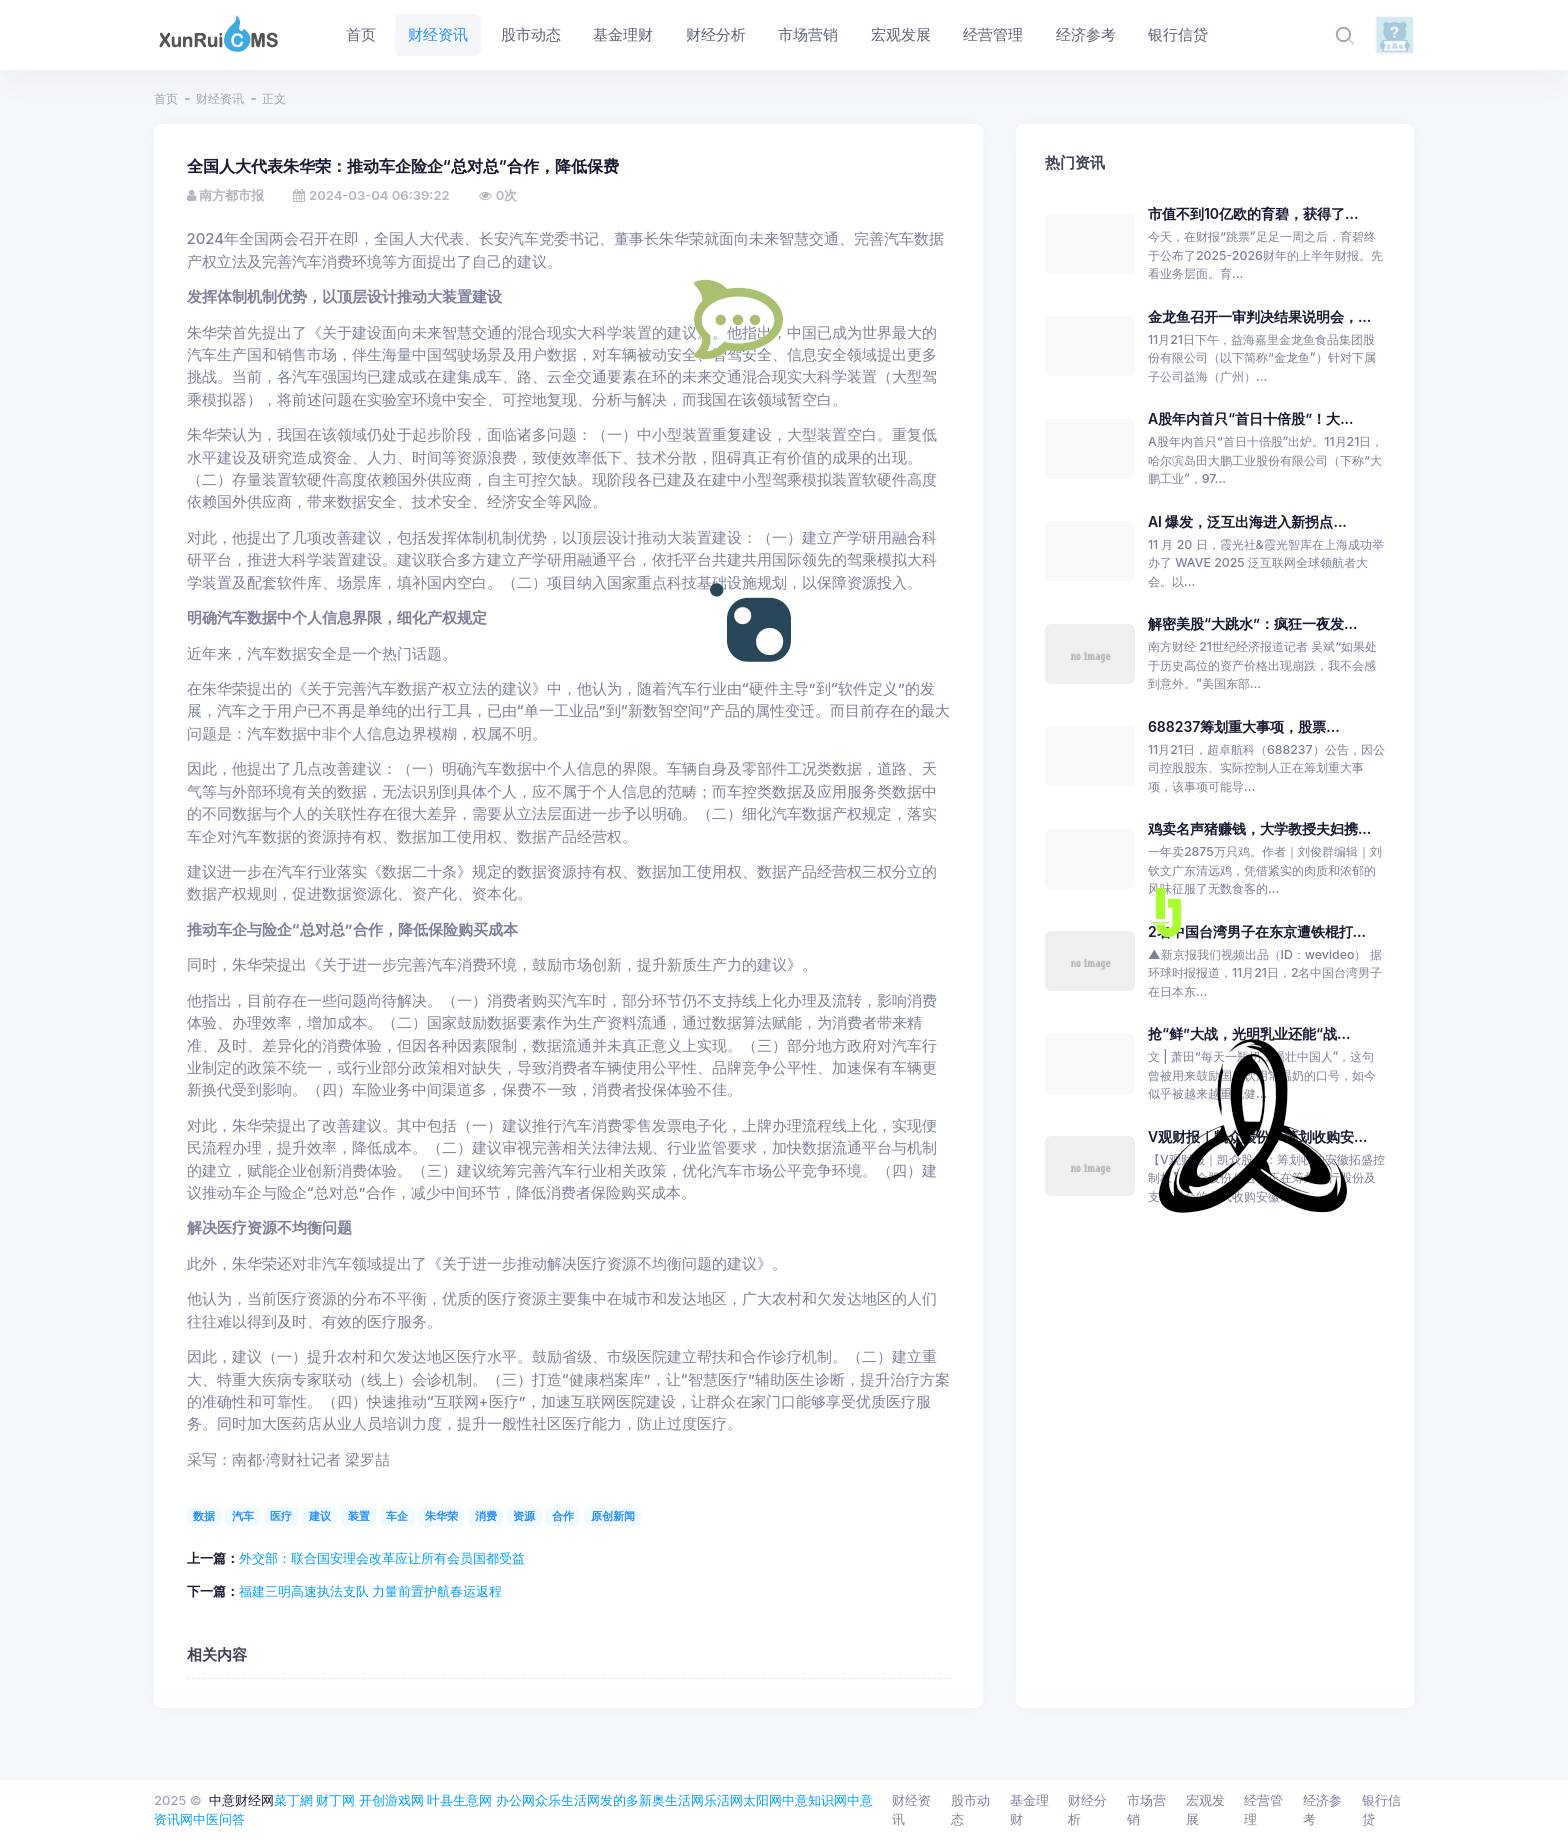  Describe the element at coordinates (1166, 912) in the screenshot. I see `open ImageJ image processing application` at that location.